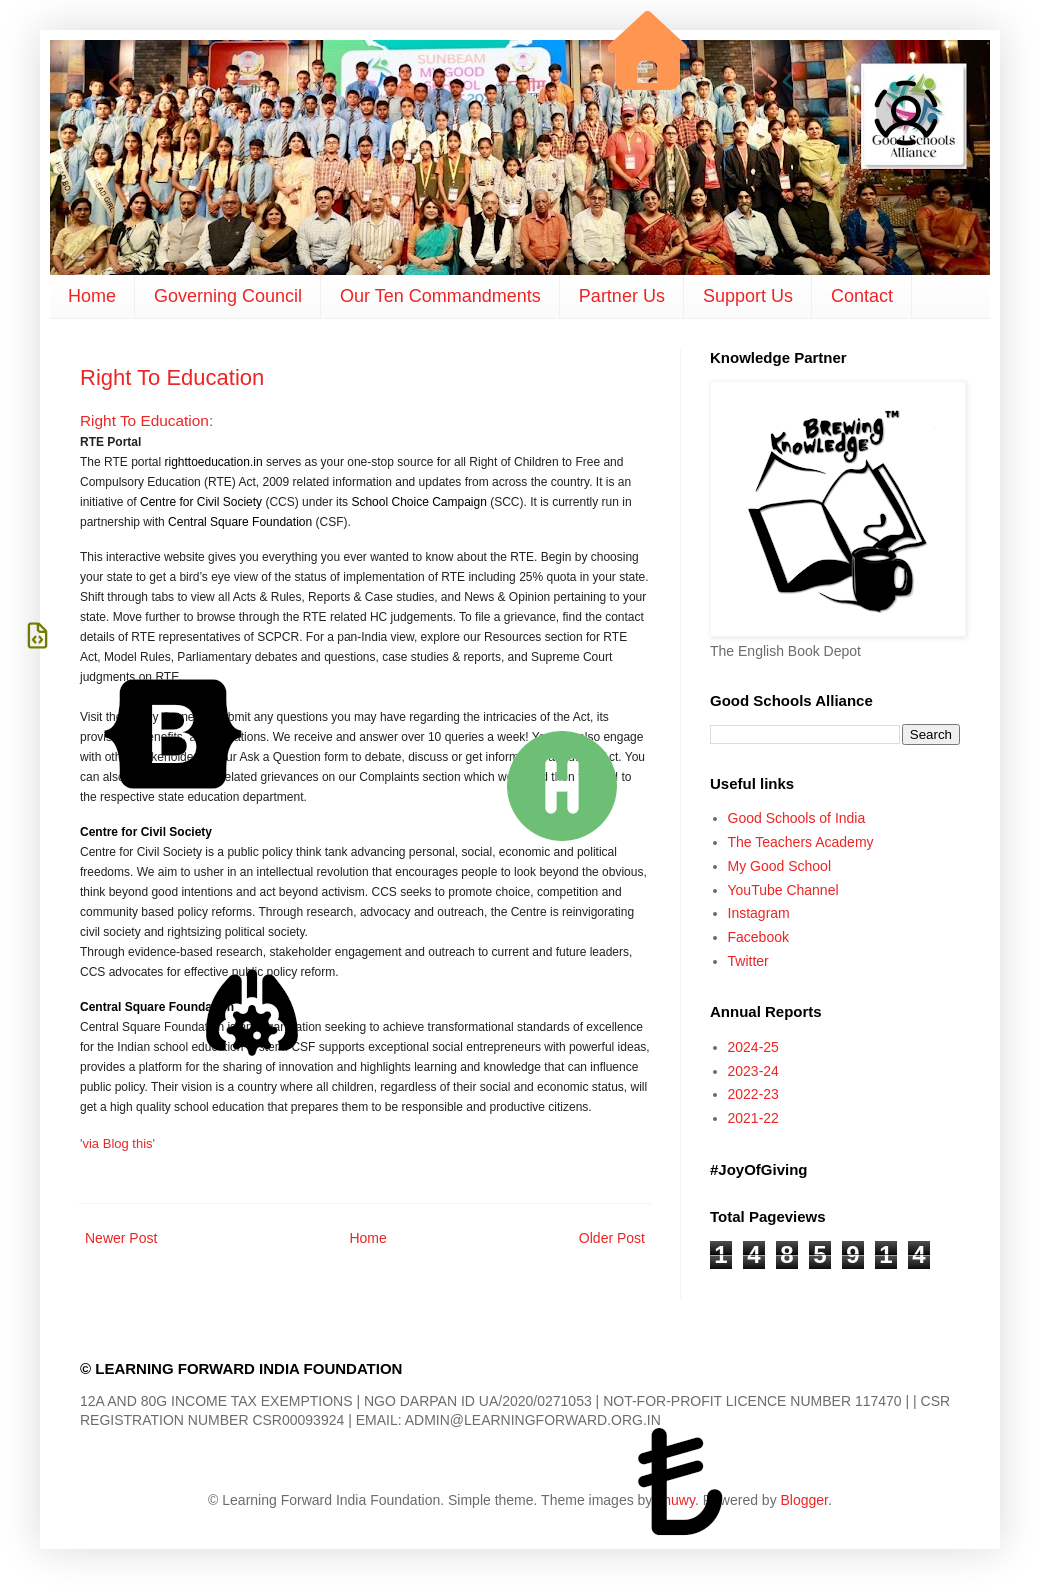  Describe the element at coordinates (647, 50) in the screenshot. I see `navigate to home screen` at that location.